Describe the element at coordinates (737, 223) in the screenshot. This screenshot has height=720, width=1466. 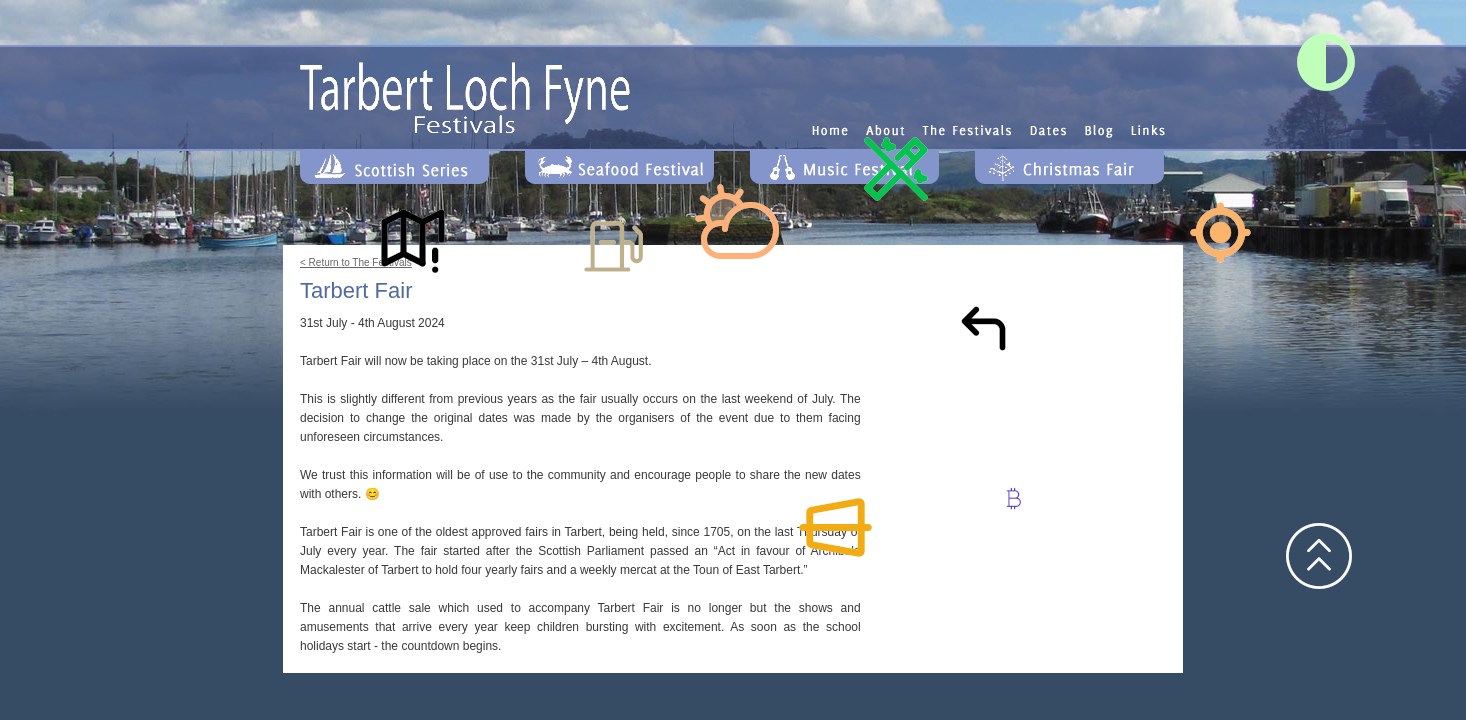
I see `view current weather conditions` at that location.